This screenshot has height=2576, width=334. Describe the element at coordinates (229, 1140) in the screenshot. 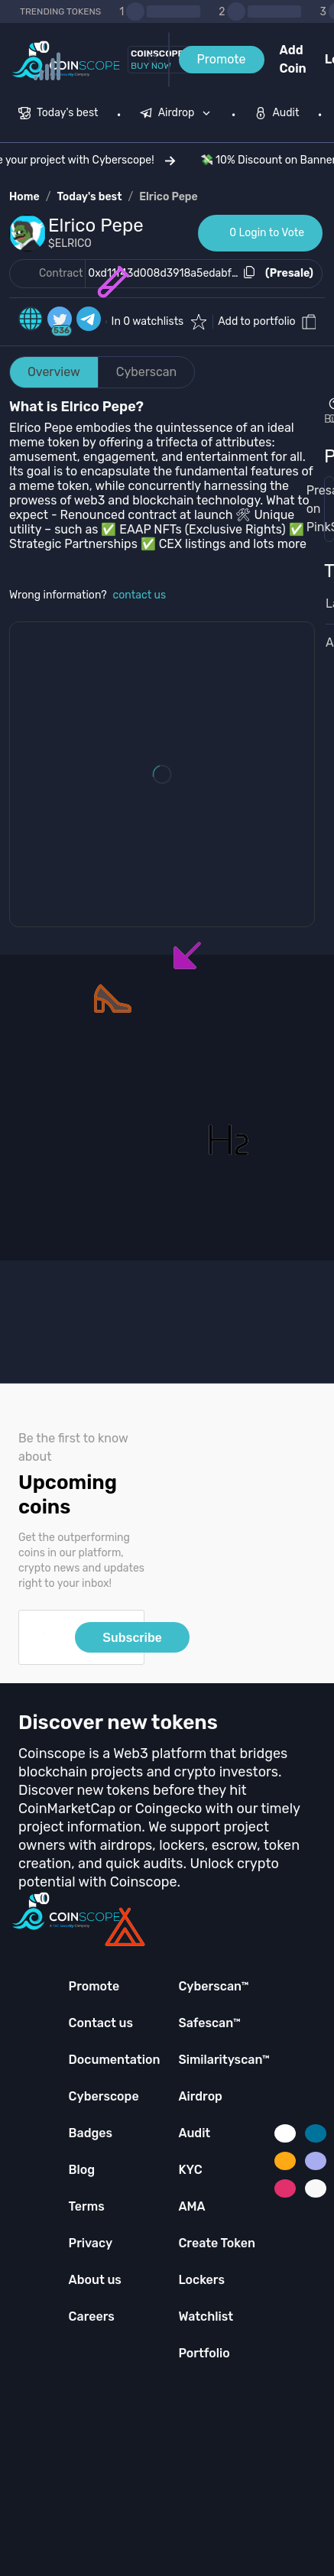

I see `format text as heading level 2` at that location.